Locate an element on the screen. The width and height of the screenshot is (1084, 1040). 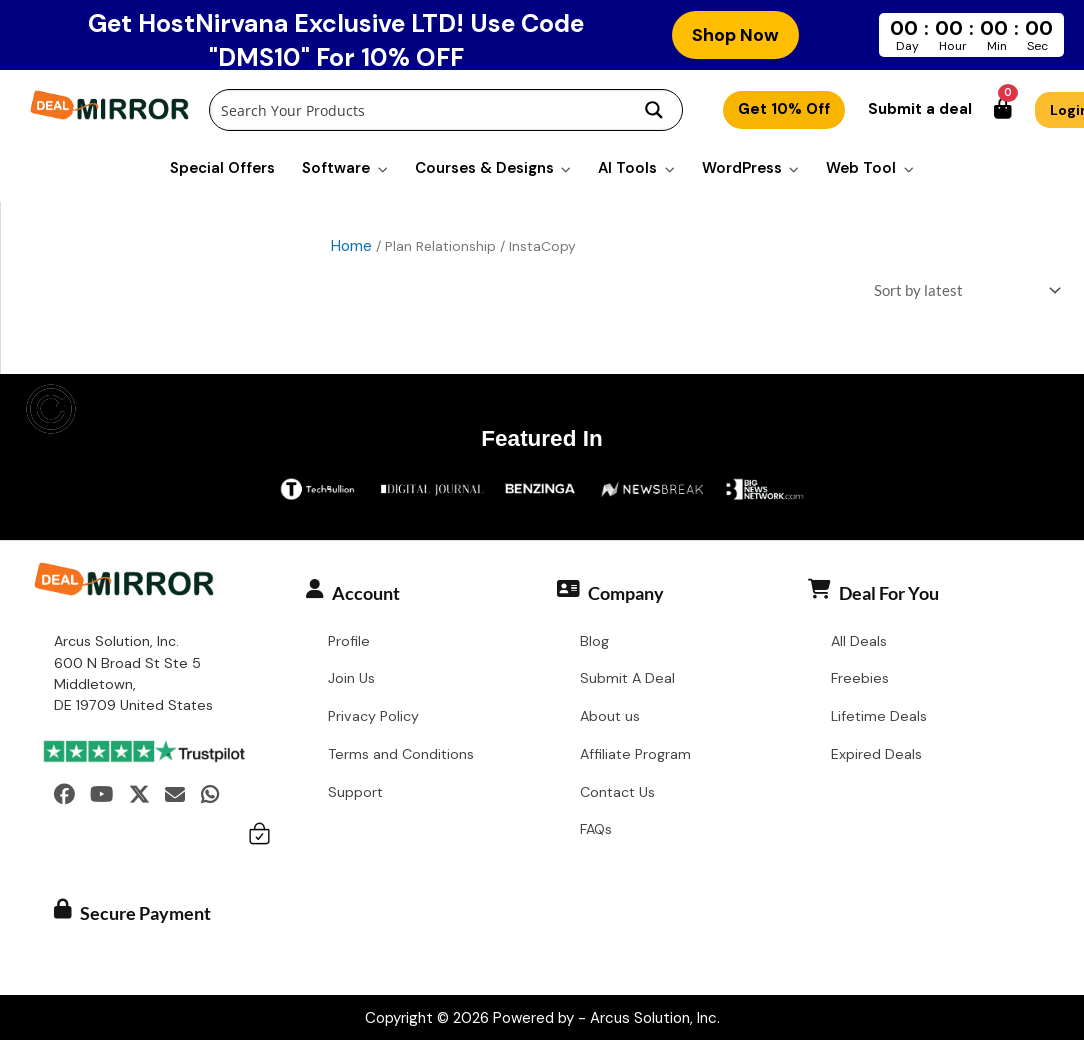
refresh or reload content is located at coordinates (51, 409).